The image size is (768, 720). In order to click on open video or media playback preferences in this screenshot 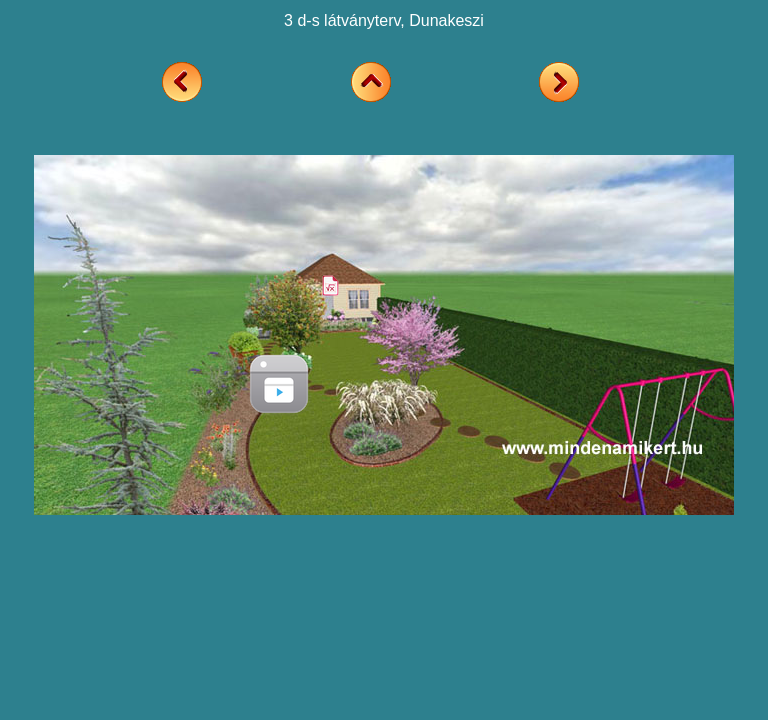, I will do `click(279, 385)`.